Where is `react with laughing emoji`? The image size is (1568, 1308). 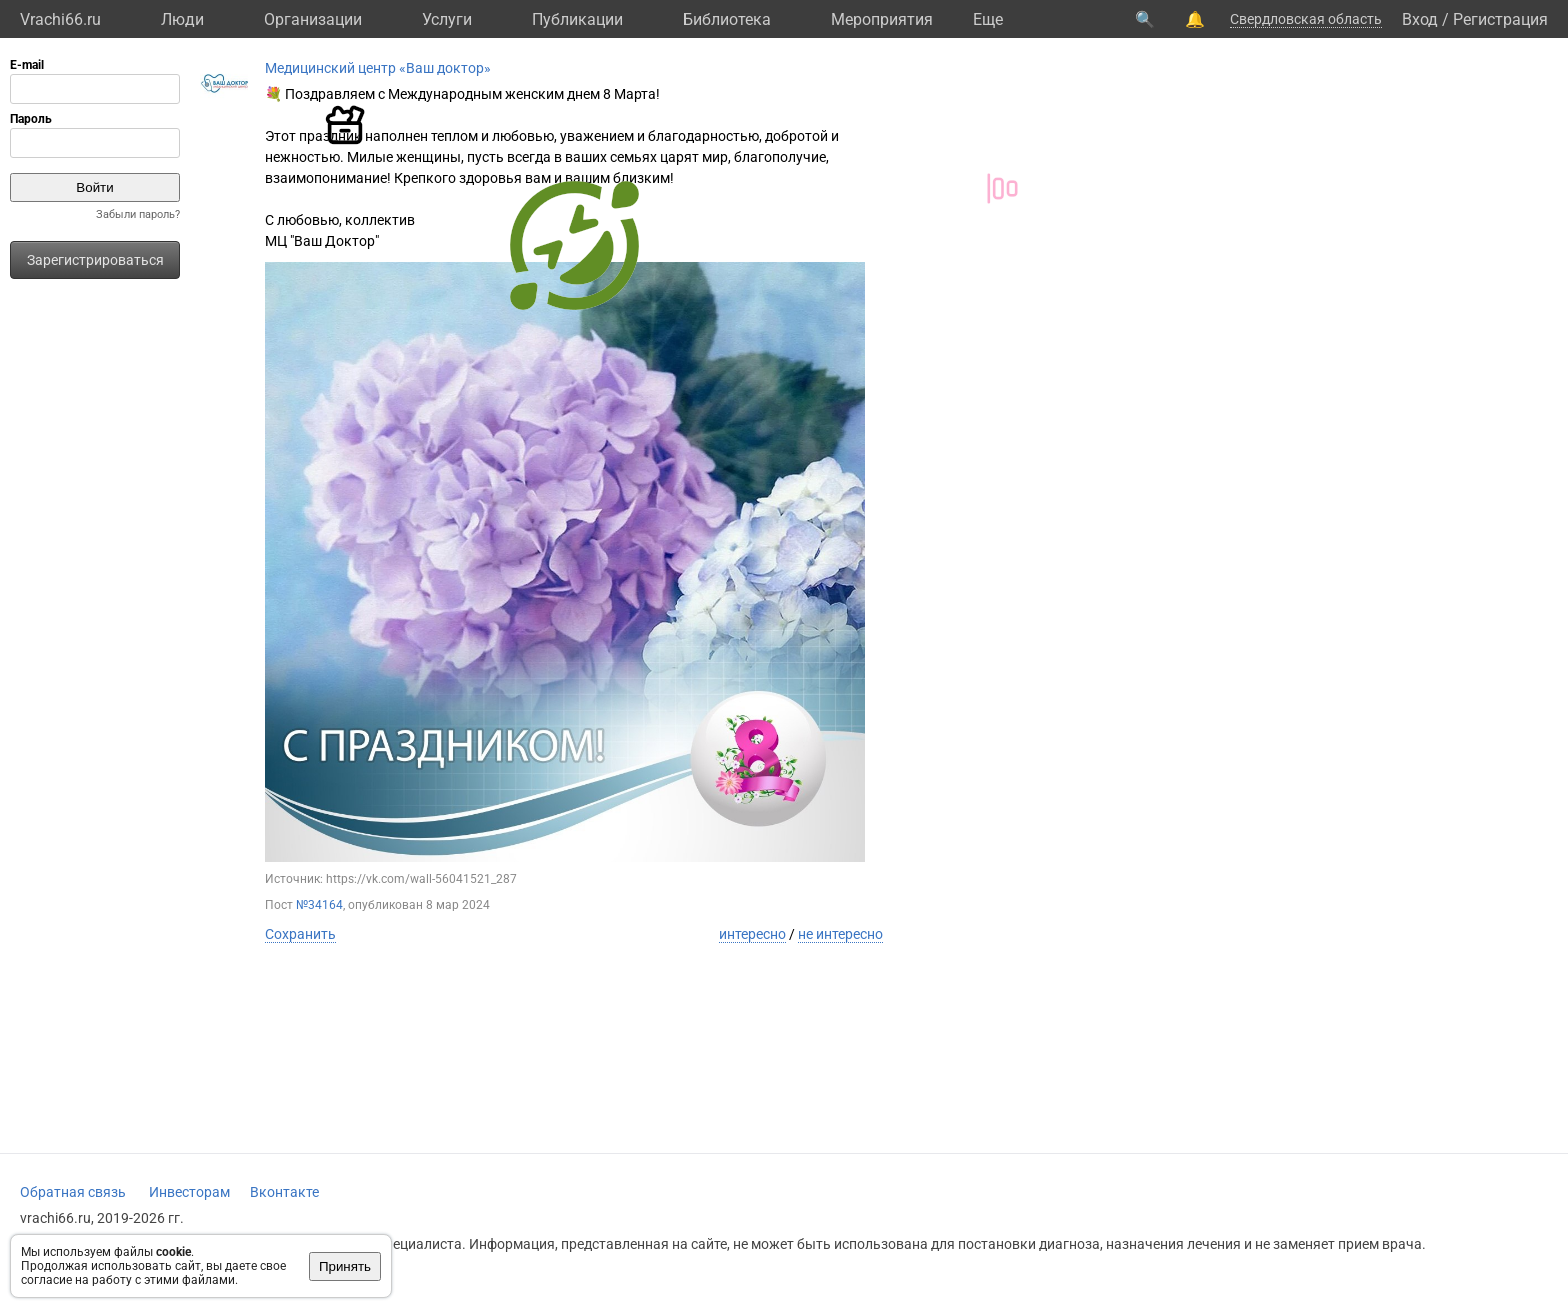 react with laughing emoji is located at coordinates (574, 245).